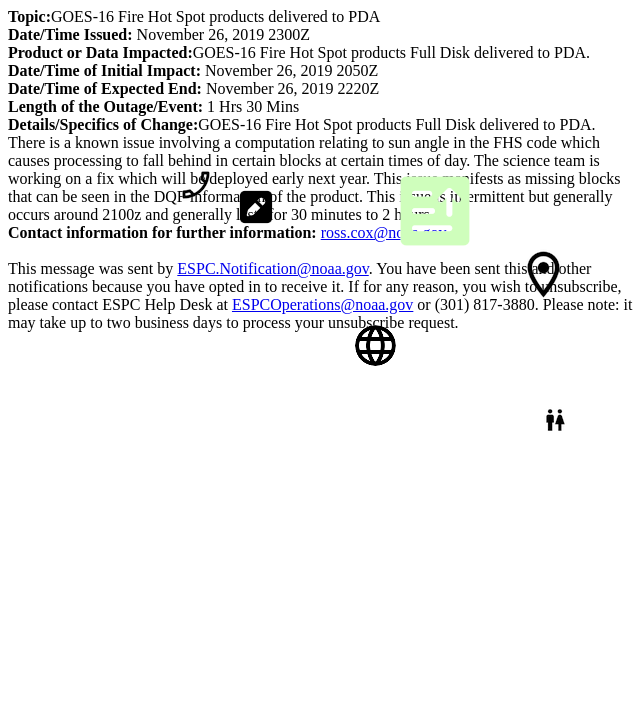 Image resolution: width=642 pixels, height=720 pixels. Describe the element at coordinates (435, 211) in the screenshot. I see `sort items in descending order` at that location.